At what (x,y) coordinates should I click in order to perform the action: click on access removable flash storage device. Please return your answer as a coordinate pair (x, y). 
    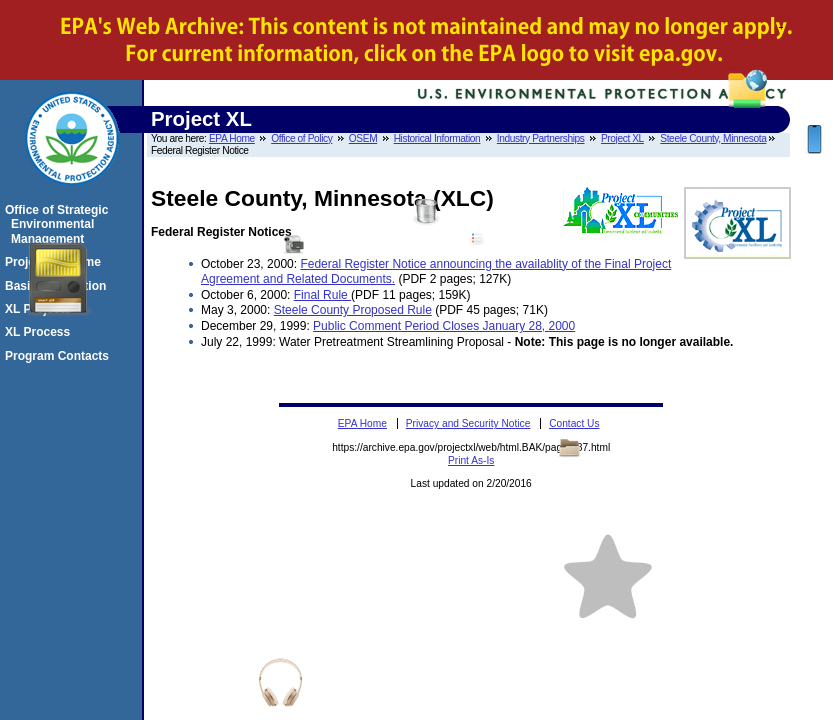
    Looking at the image, I should click on (57, 279).